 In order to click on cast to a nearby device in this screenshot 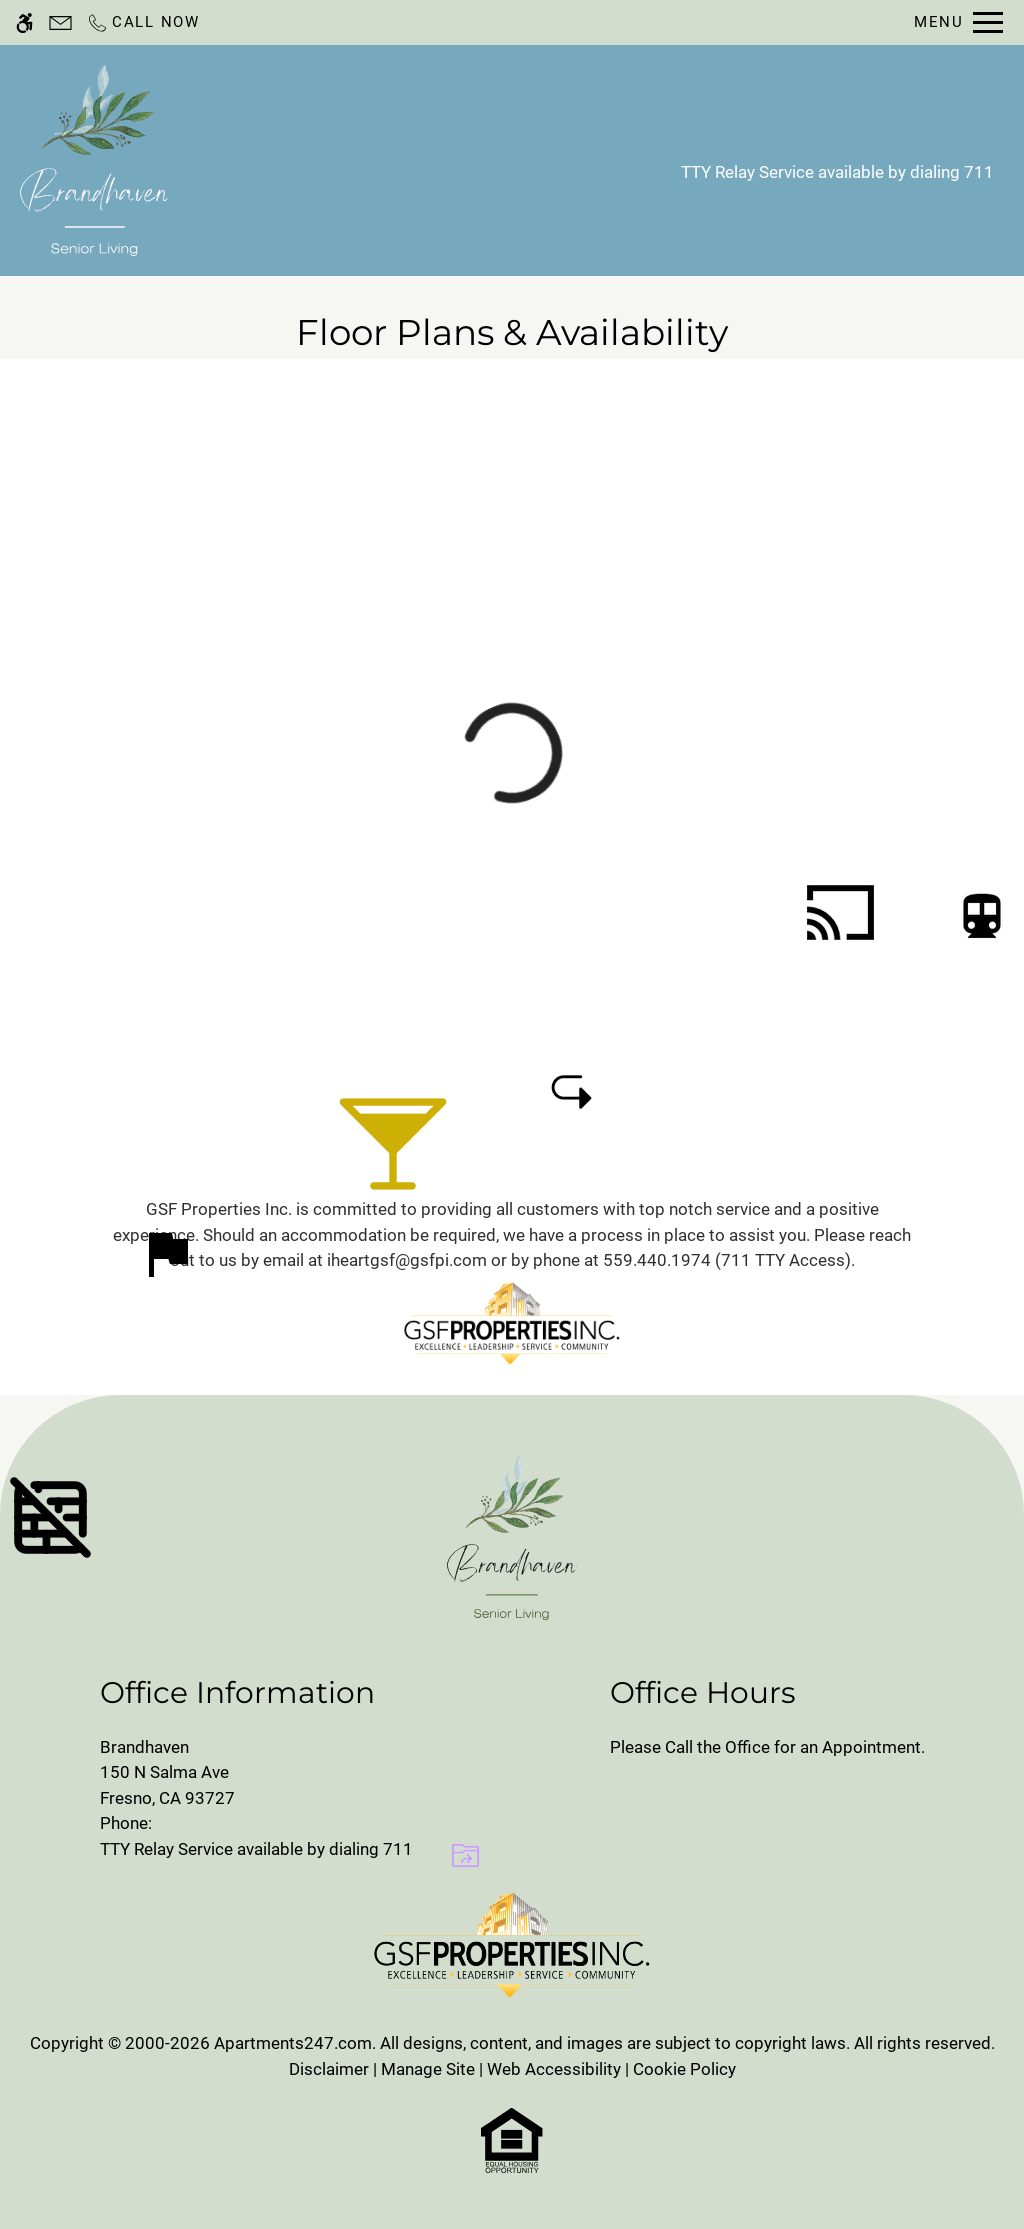, I will do `click(840, 912)`.